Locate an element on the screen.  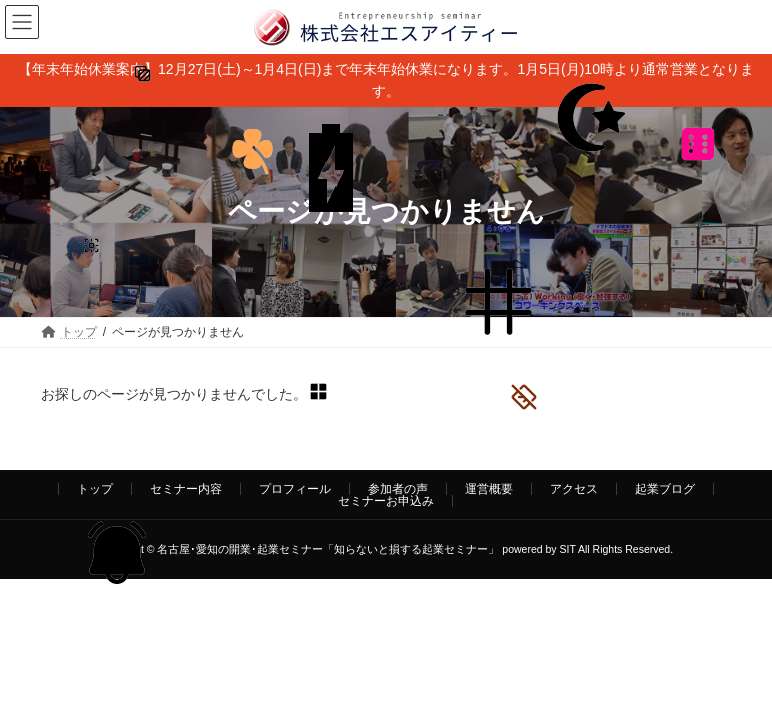
view items in grid layout is located at coordinates (318, 391).